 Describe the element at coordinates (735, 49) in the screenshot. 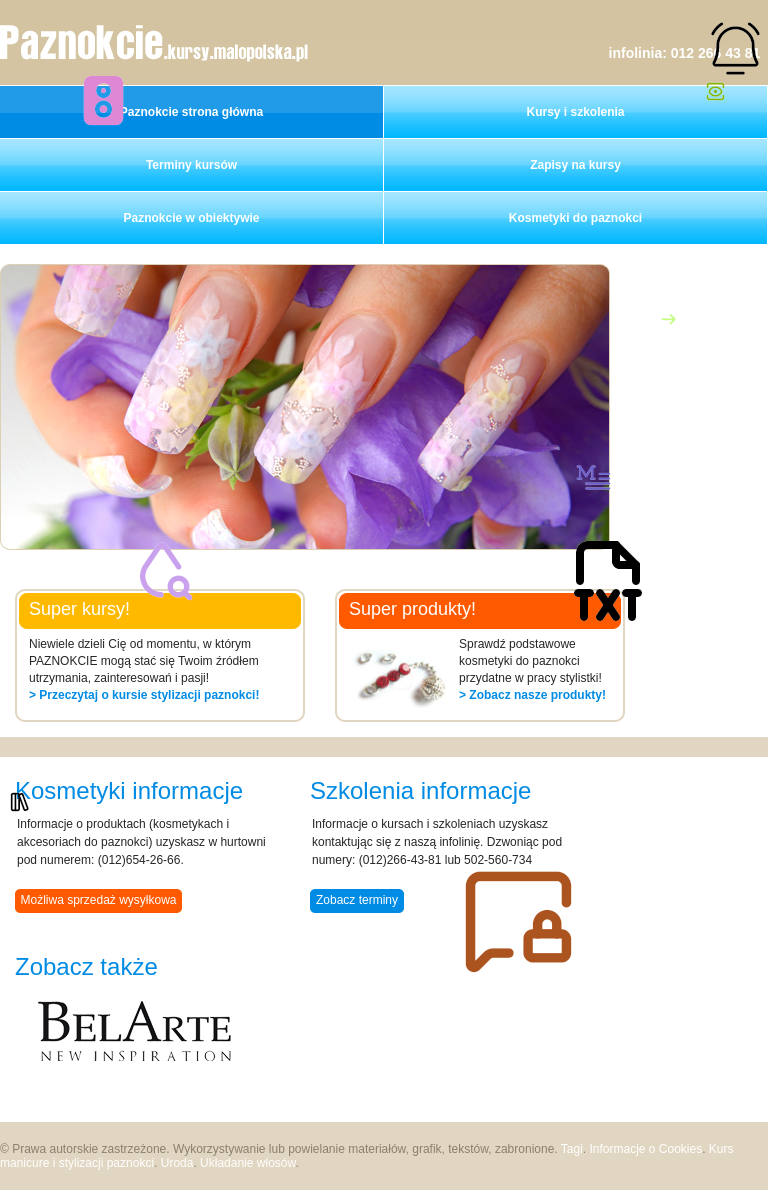

I see `new notification alert` at that location.